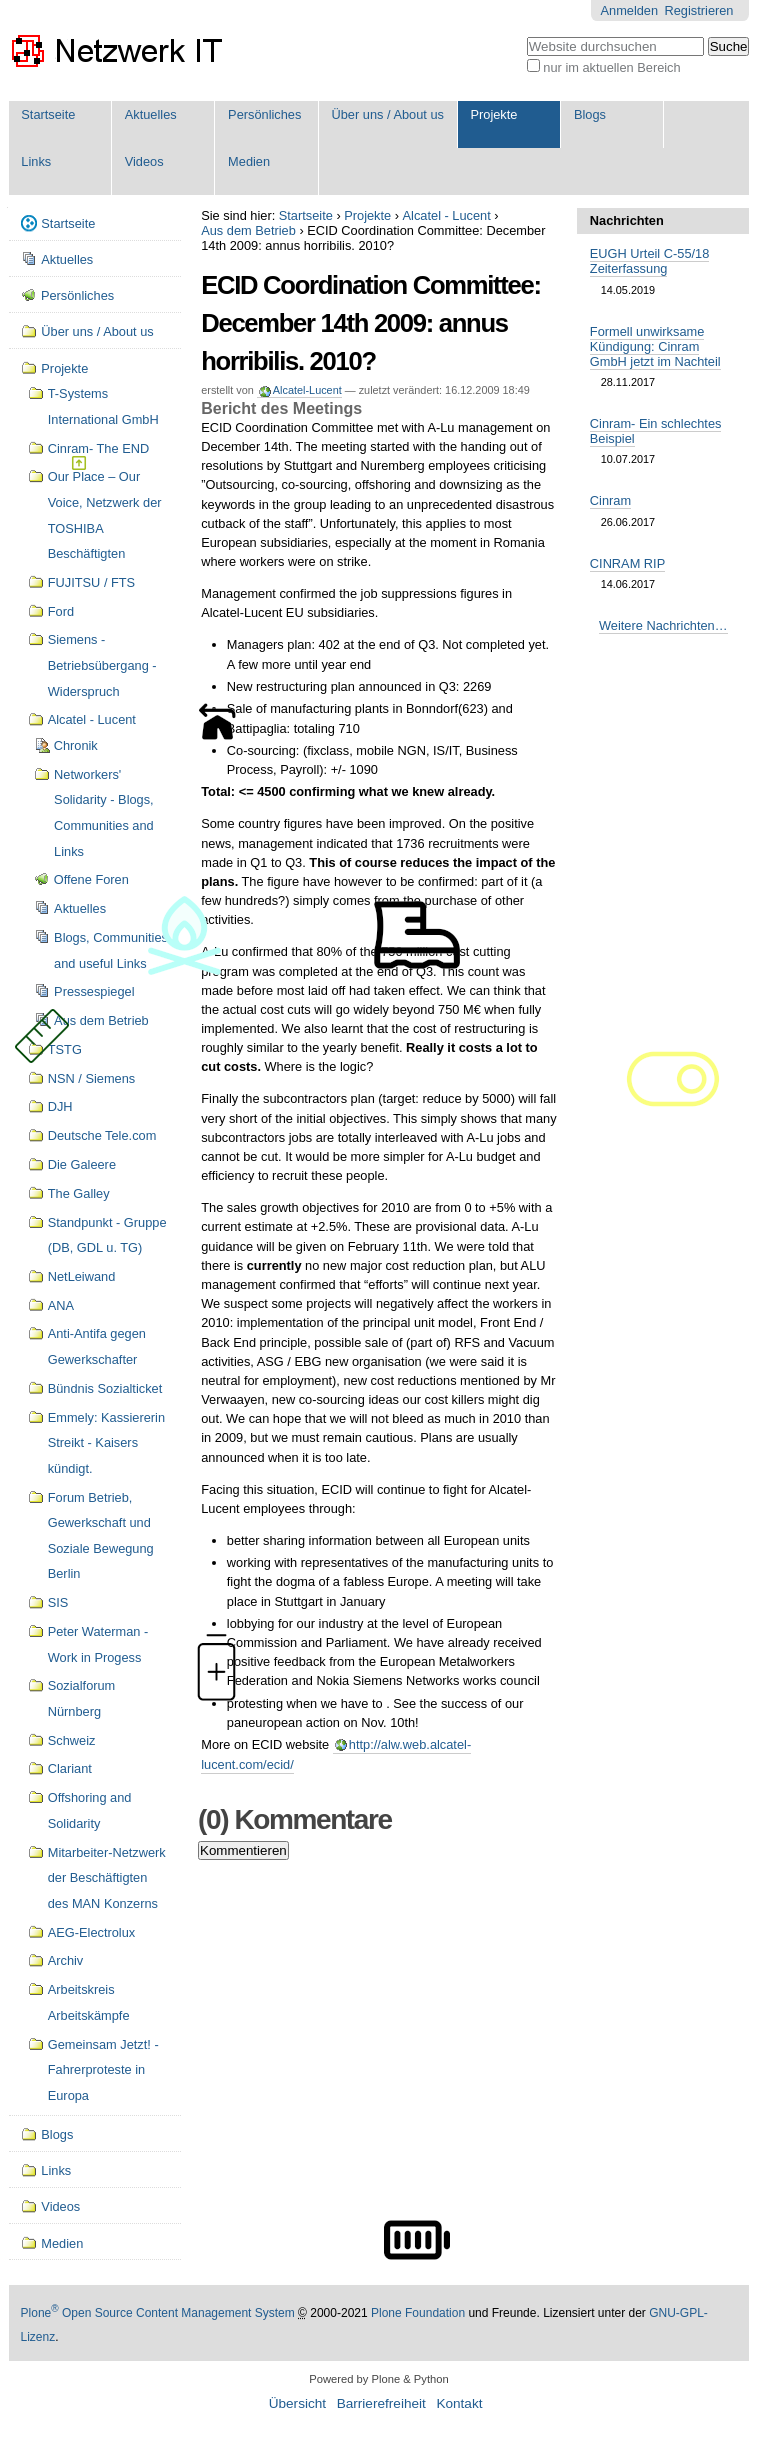 The height and width of the screenshot is (2439, 758). What do you see at coordinates (417, 2240) in the screenshot?
I see `indicates battery is fully charged` at bounding box center [417, 2240].